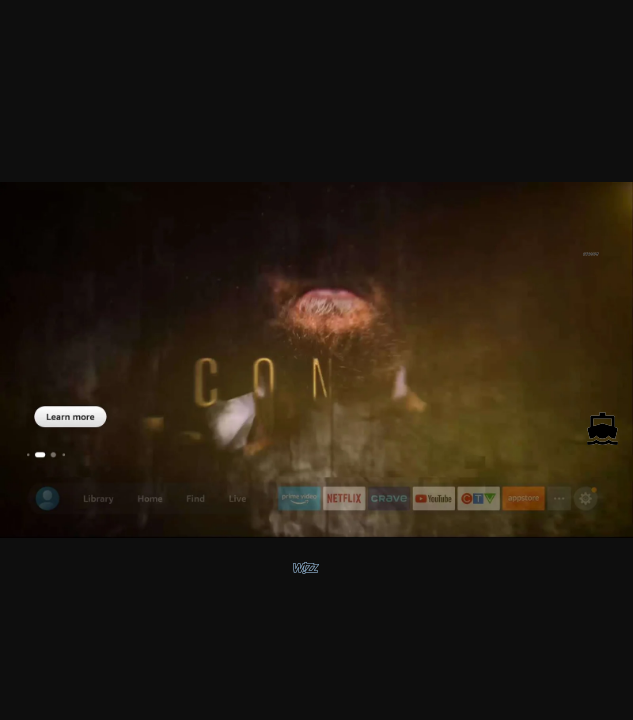 This screenshot has height=720, width=633. What do you see at coordinates (602, 429) in the screenshot?
I see `view shipping or delivery status` at bounding box center [602, 429].